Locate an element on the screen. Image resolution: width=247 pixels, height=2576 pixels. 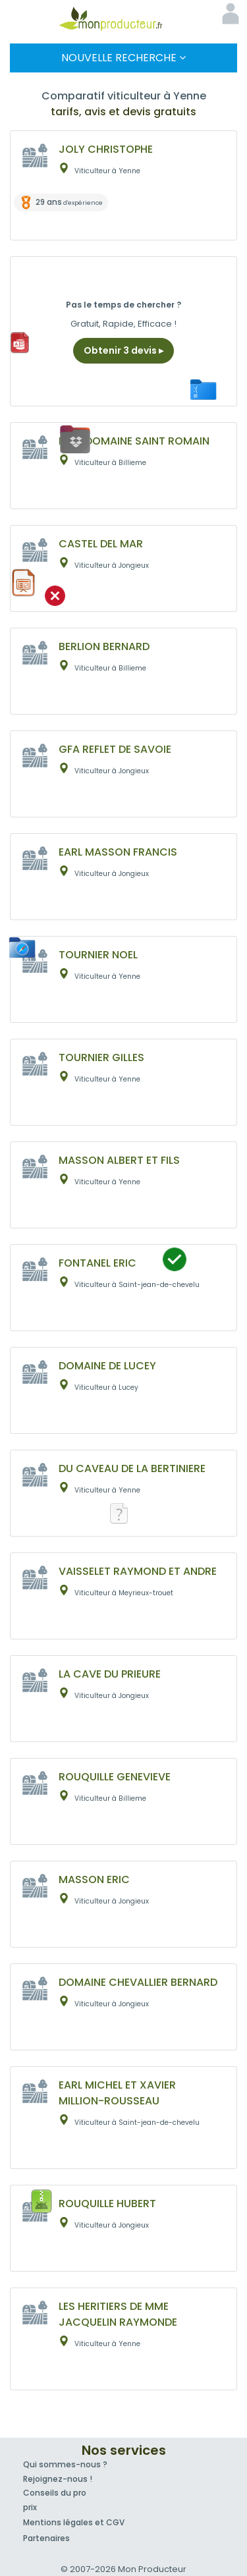
open a presentation template file is located at coordinates (23, 582).